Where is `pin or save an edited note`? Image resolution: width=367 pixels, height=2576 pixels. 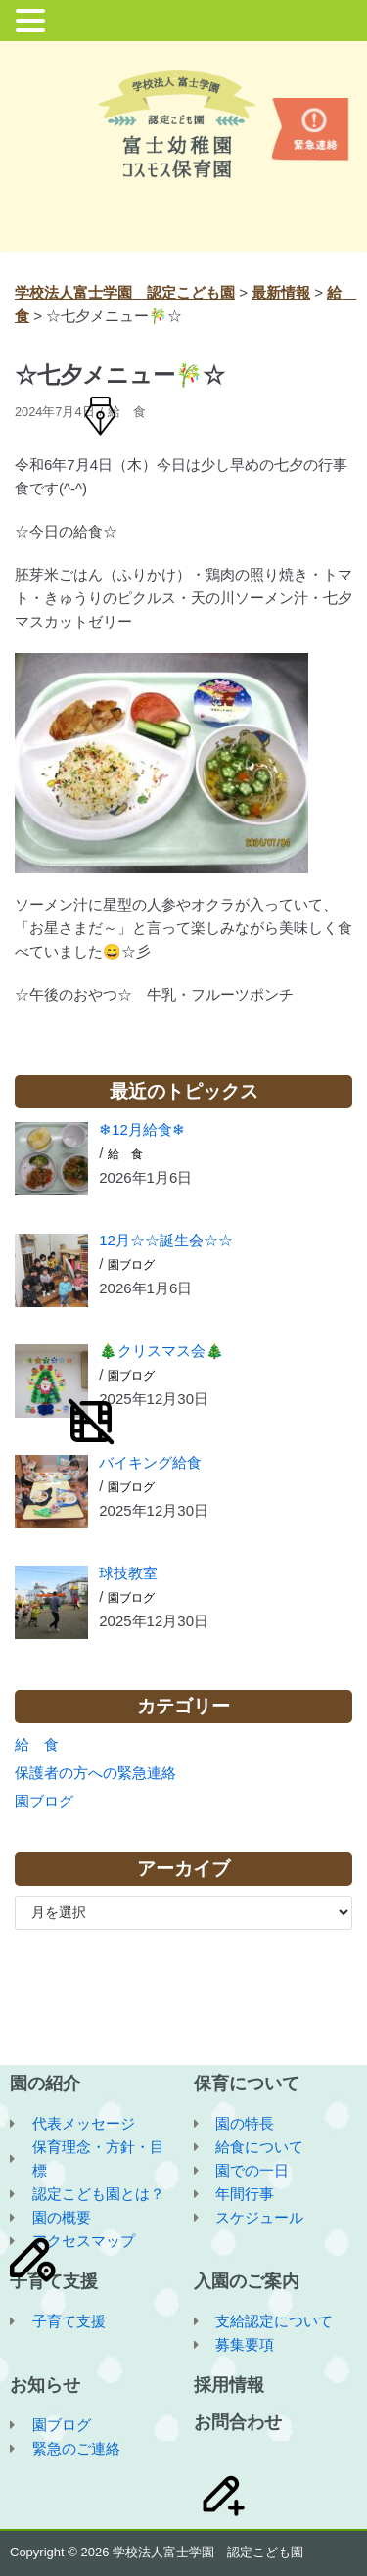 pin or save an edited note is located at coordinates (30, 2257).